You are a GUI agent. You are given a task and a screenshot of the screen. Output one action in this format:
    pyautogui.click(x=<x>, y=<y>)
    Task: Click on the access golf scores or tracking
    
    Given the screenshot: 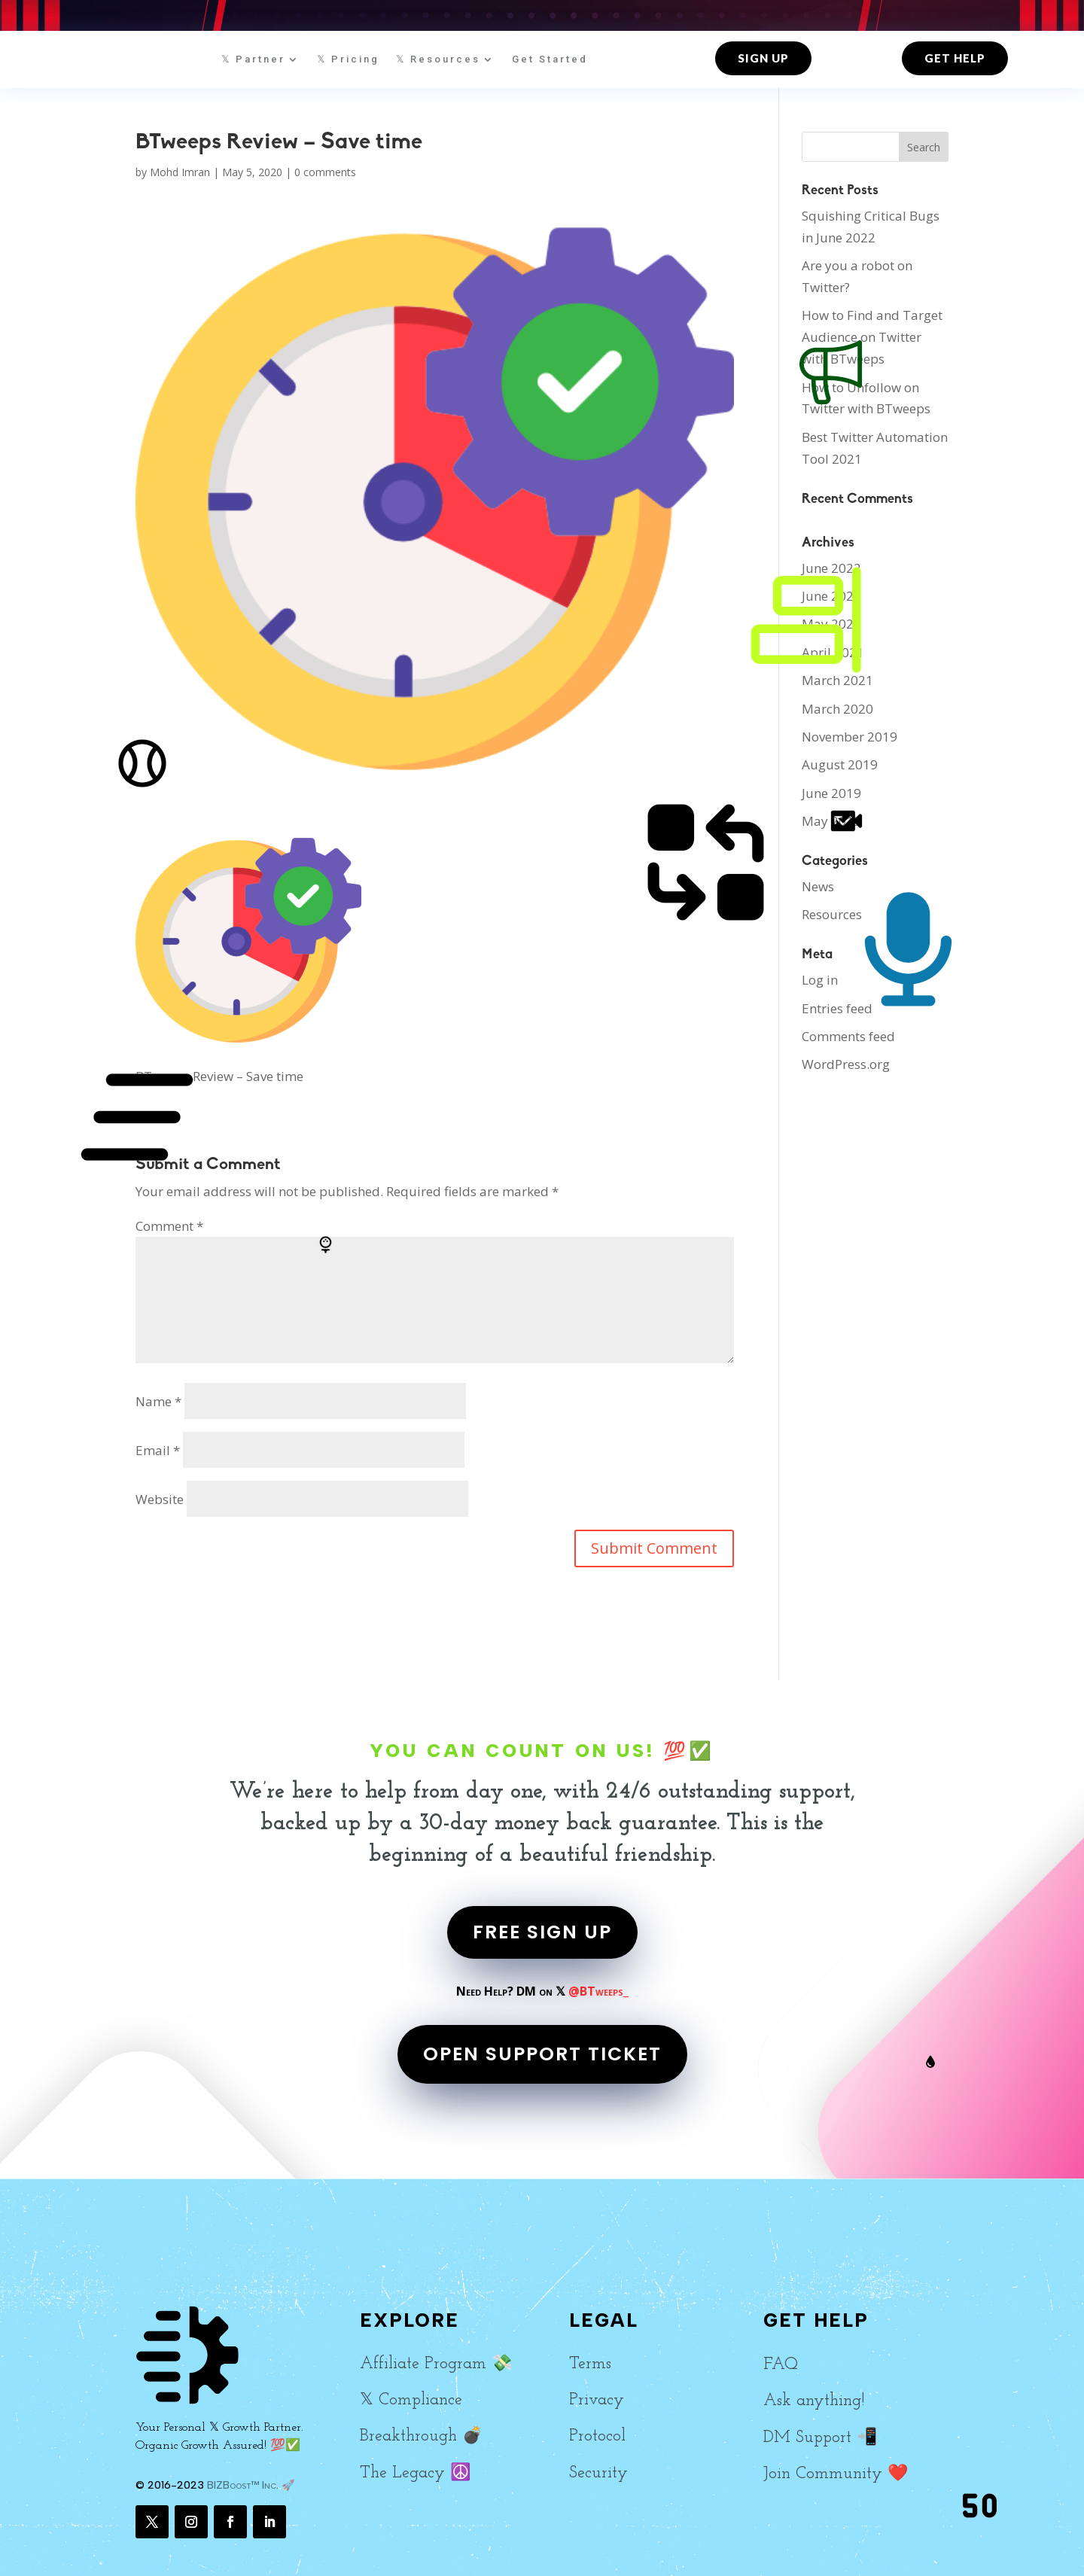 What is the action you would take?
    pyautogui.click(x=325, y=1244)
    